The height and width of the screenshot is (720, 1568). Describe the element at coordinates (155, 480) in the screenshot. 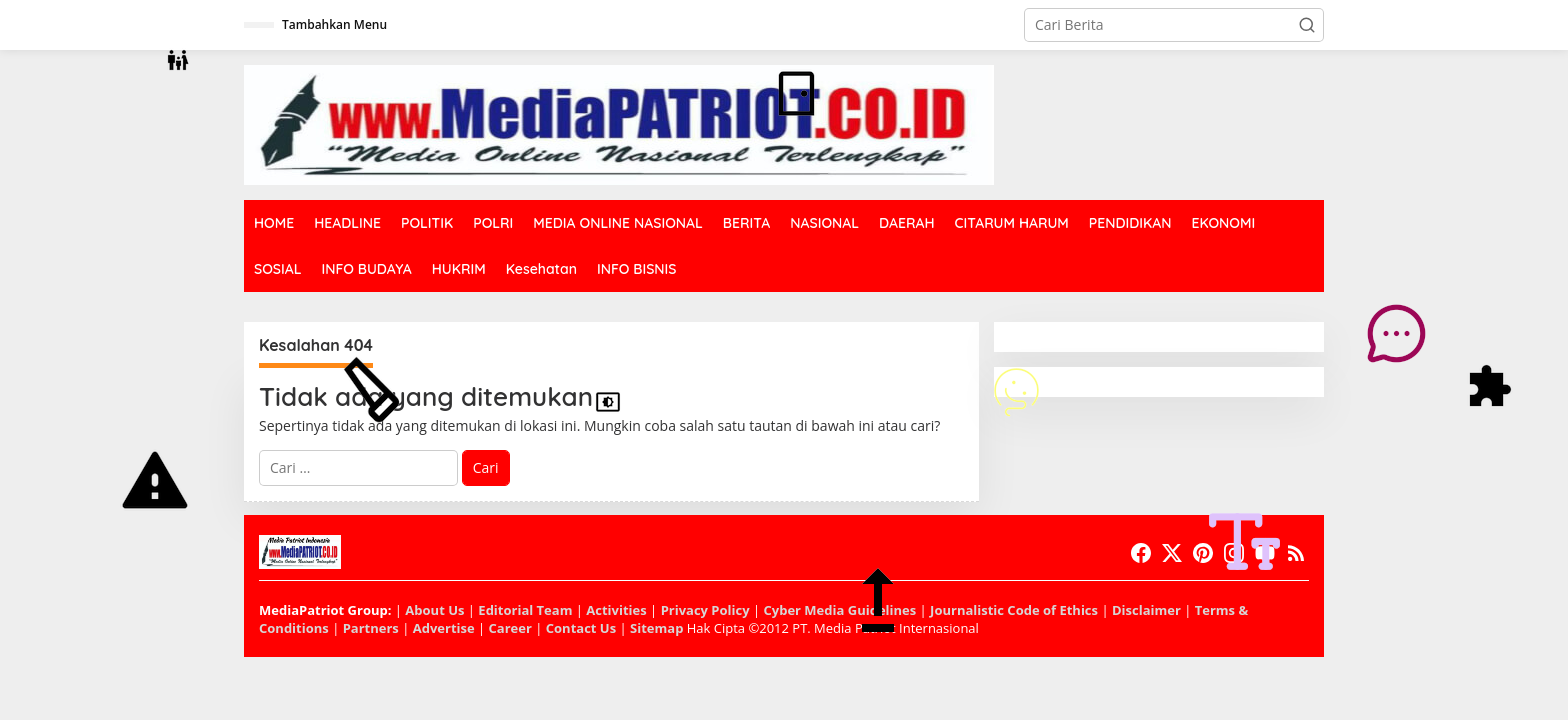

I see `indicates a warning or potential problem` at that location.